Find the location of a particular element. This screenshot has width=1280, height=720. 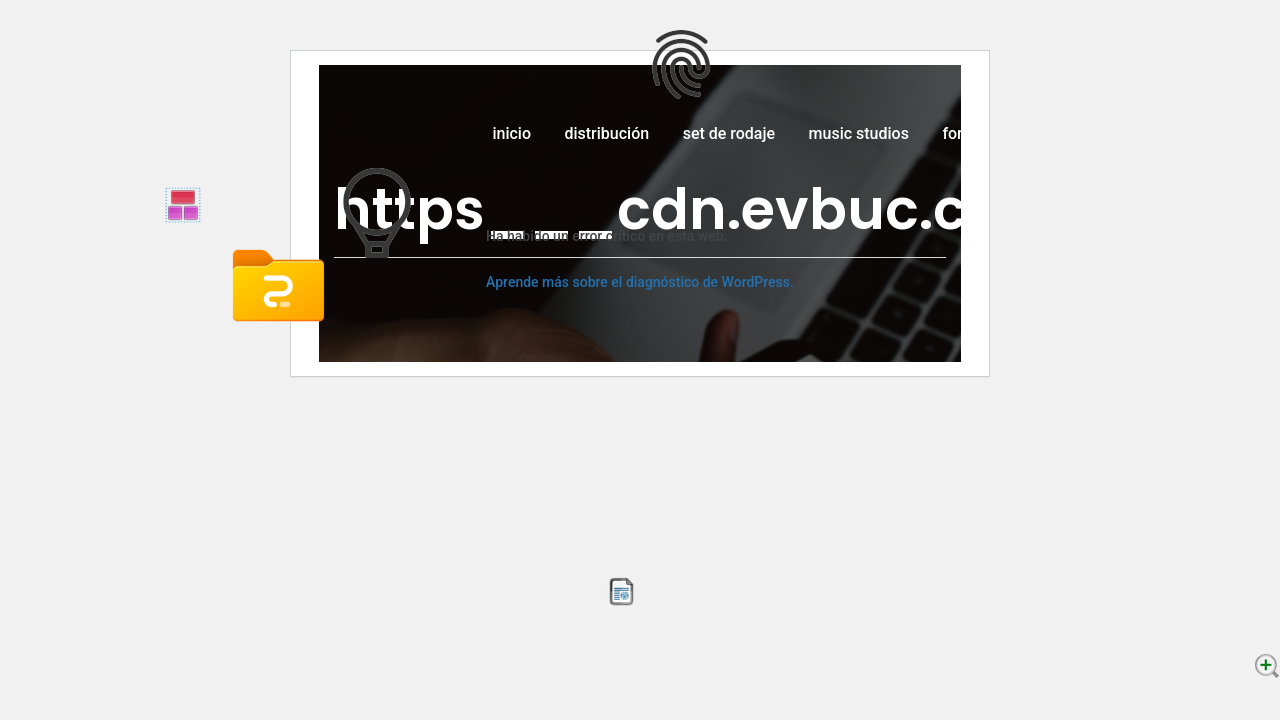

select all items in the current view is located at coordinates (183, 205).